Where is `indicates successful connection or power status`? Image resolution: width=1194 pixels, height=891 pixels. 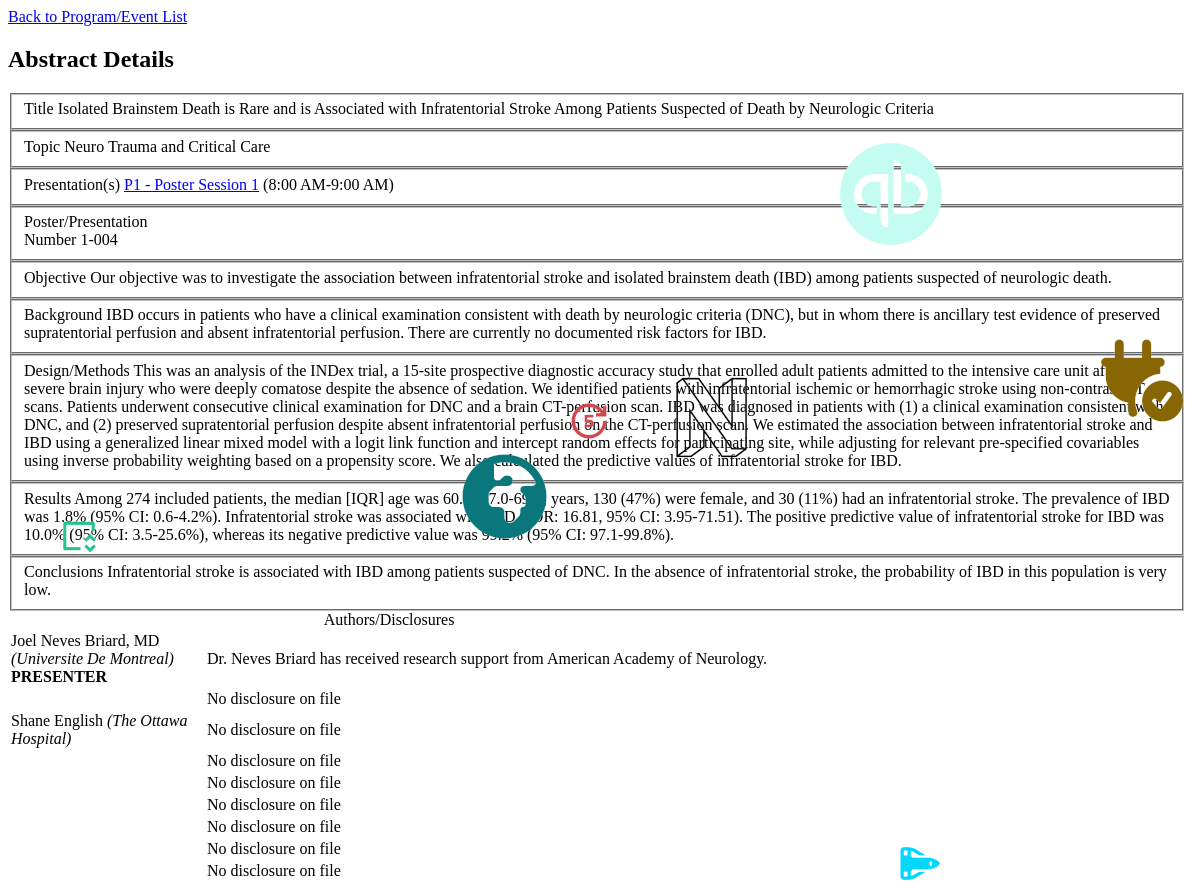 indicates successful connection or power status is located at coordinates (1137, 380).